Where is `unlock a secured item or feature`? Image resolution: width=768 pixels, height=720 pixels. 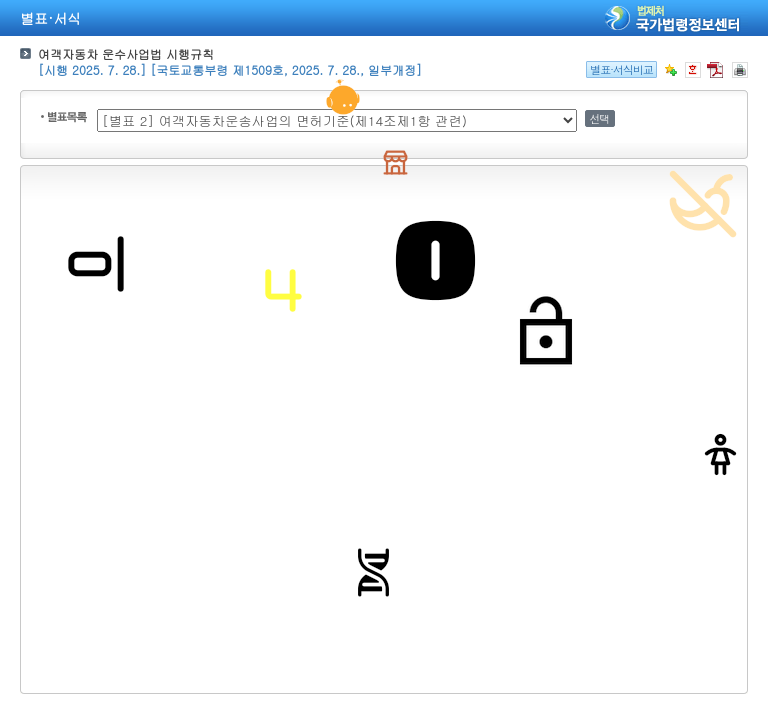 unlock a secured item or feature is located at coordinates (546, 332).